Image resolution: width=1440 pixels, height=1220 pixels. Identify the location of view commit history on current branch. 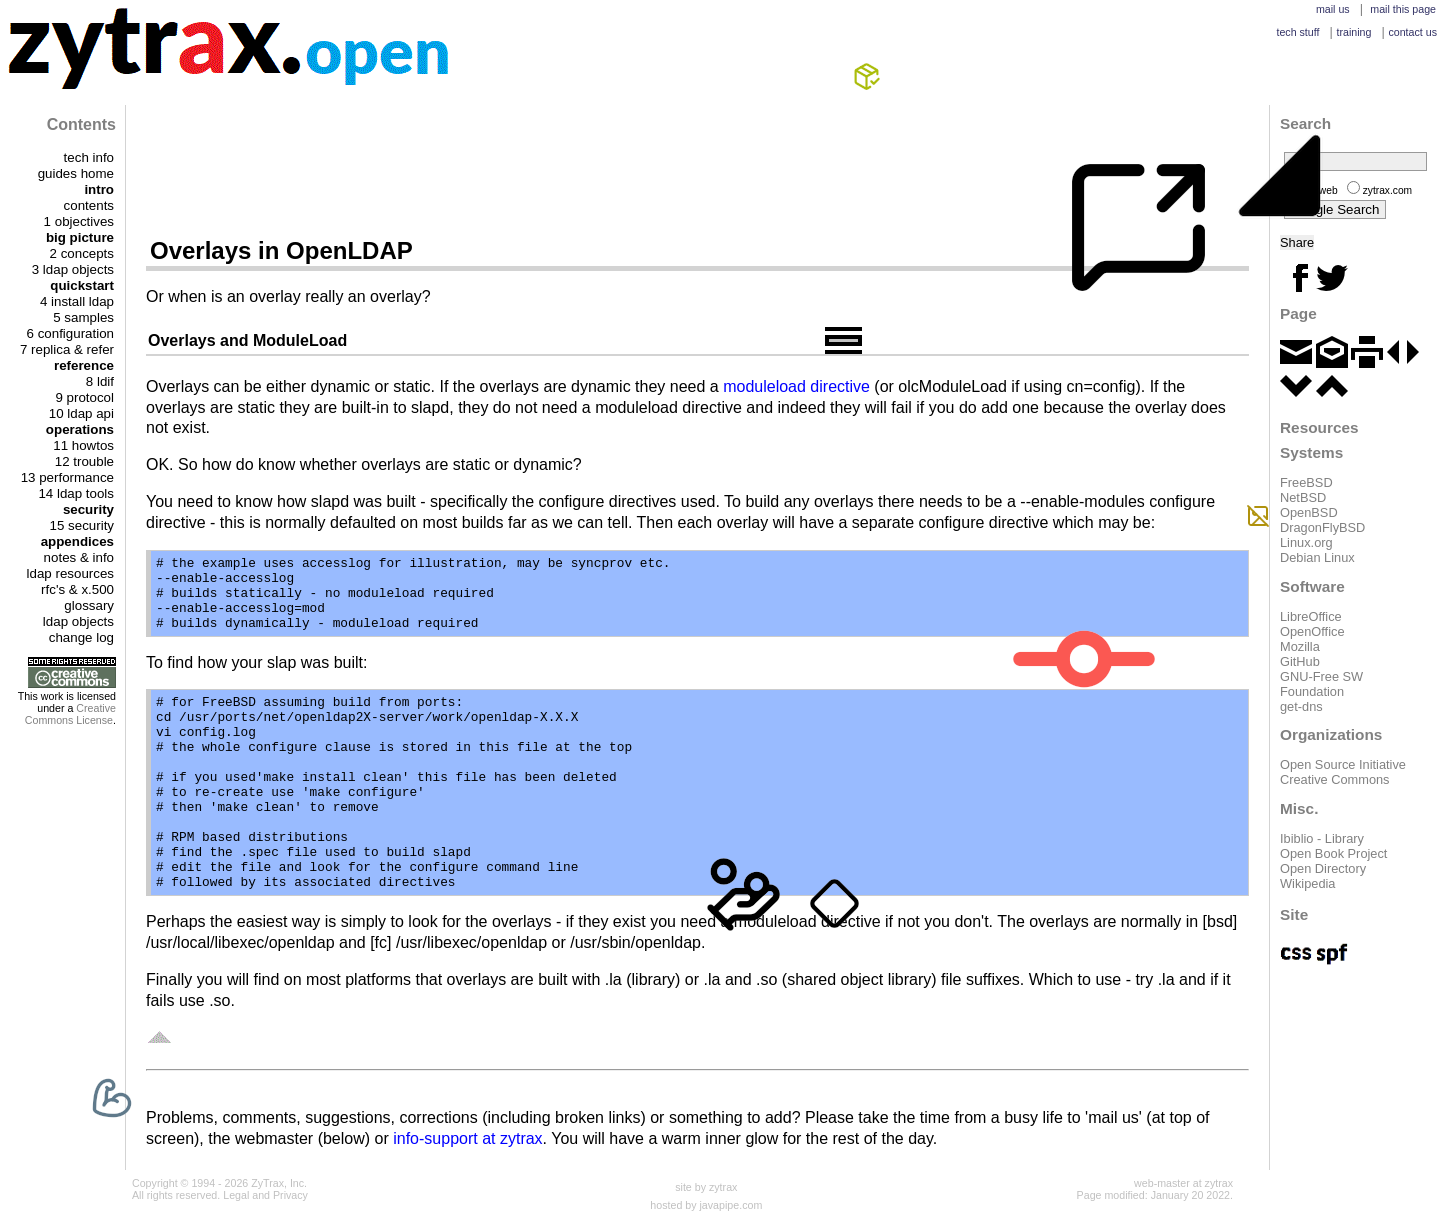
(1084, 659).